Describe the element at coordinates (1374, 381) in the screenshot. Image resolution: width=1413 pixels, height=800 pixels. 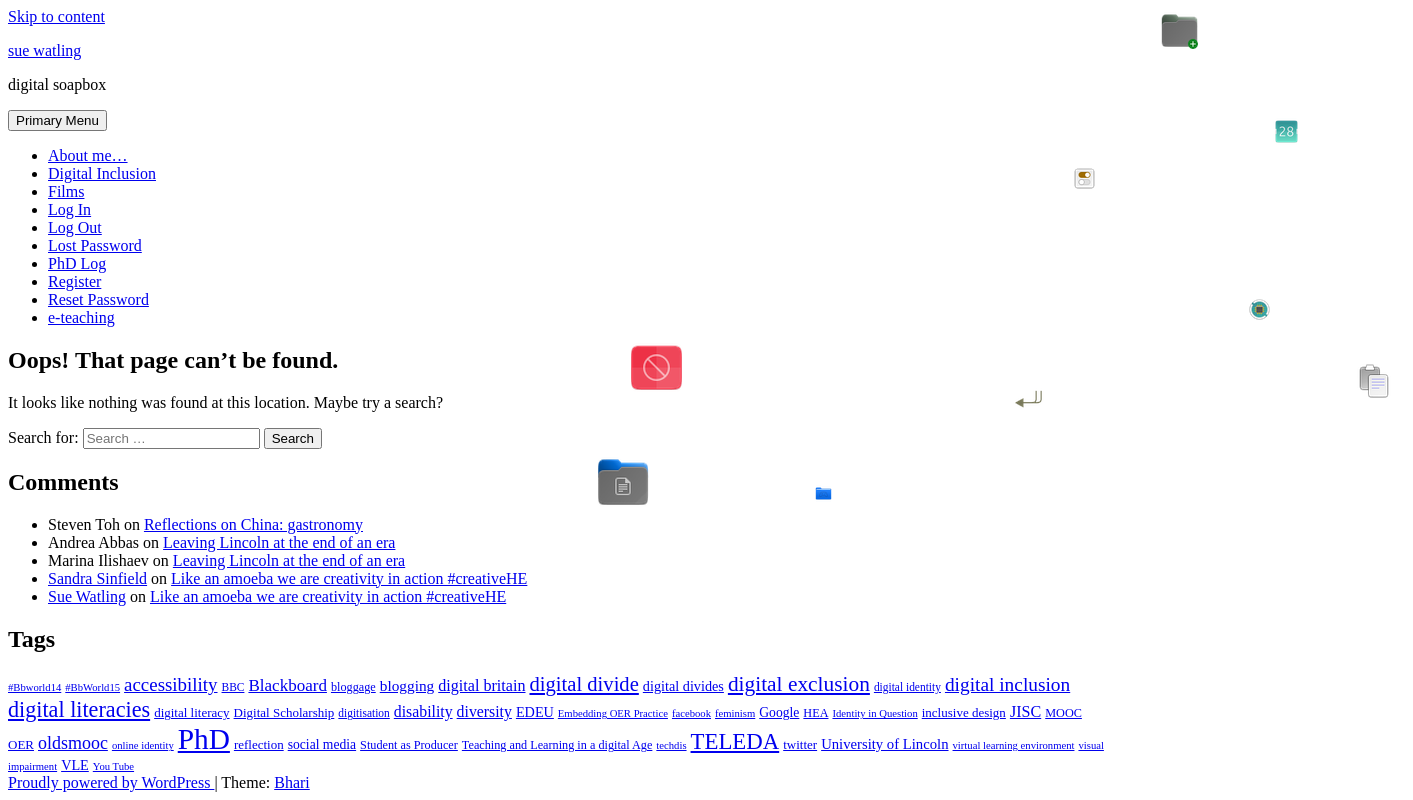
I see `paste content from clipboard` at that location.